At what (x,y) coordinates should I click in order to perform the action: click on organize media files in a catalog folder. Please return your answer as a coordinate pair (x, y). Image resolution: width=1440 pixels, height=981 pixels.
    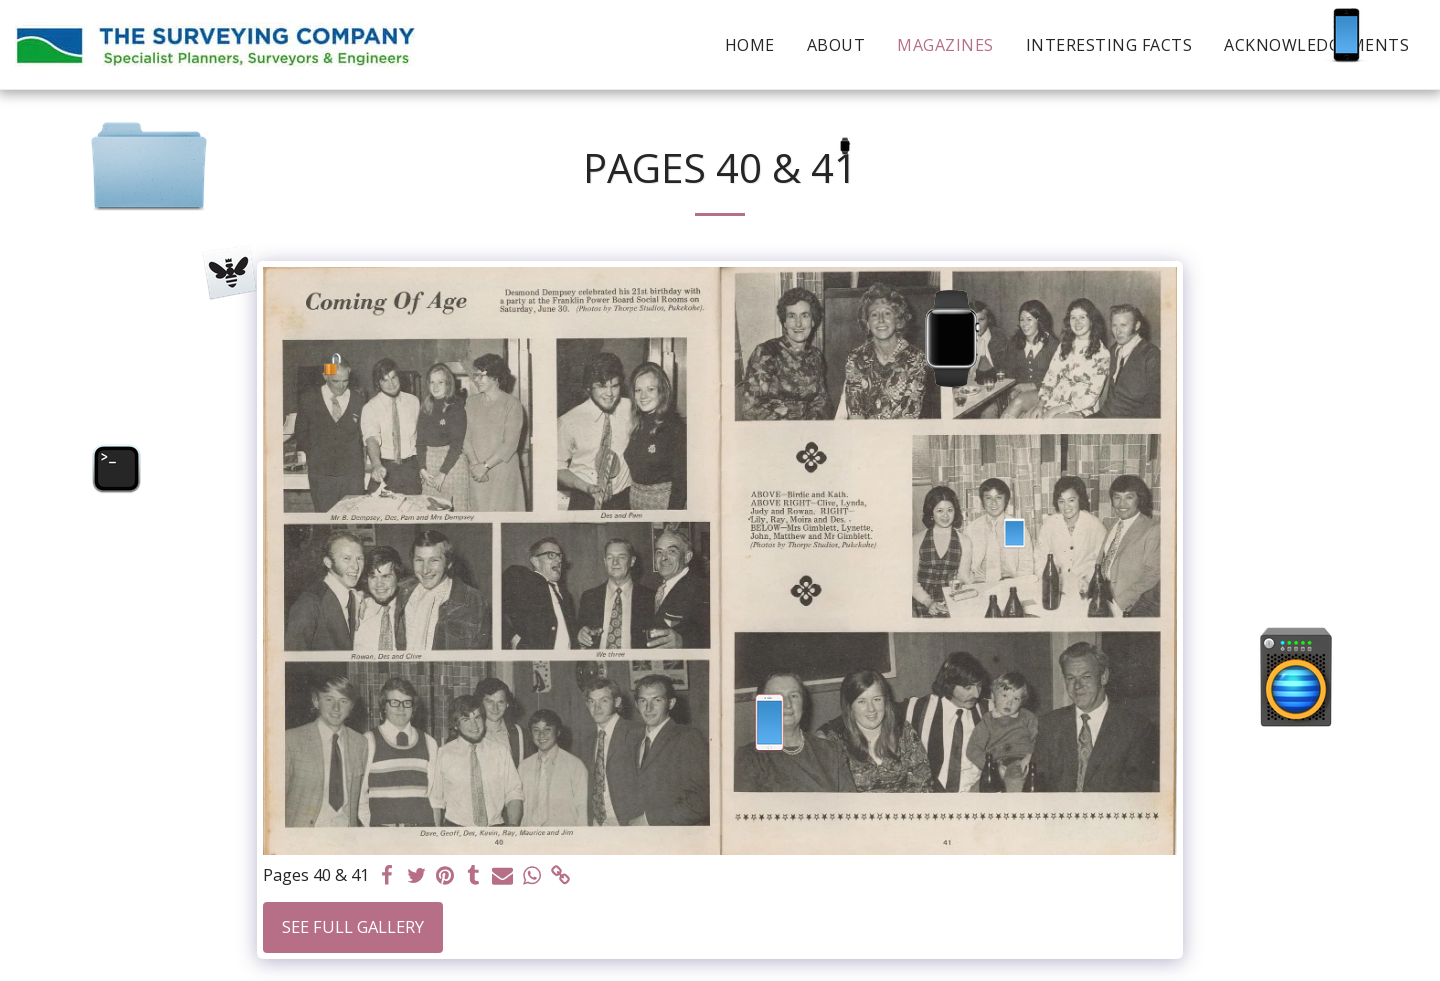
    Looking at the image, I should click on (149, 166).